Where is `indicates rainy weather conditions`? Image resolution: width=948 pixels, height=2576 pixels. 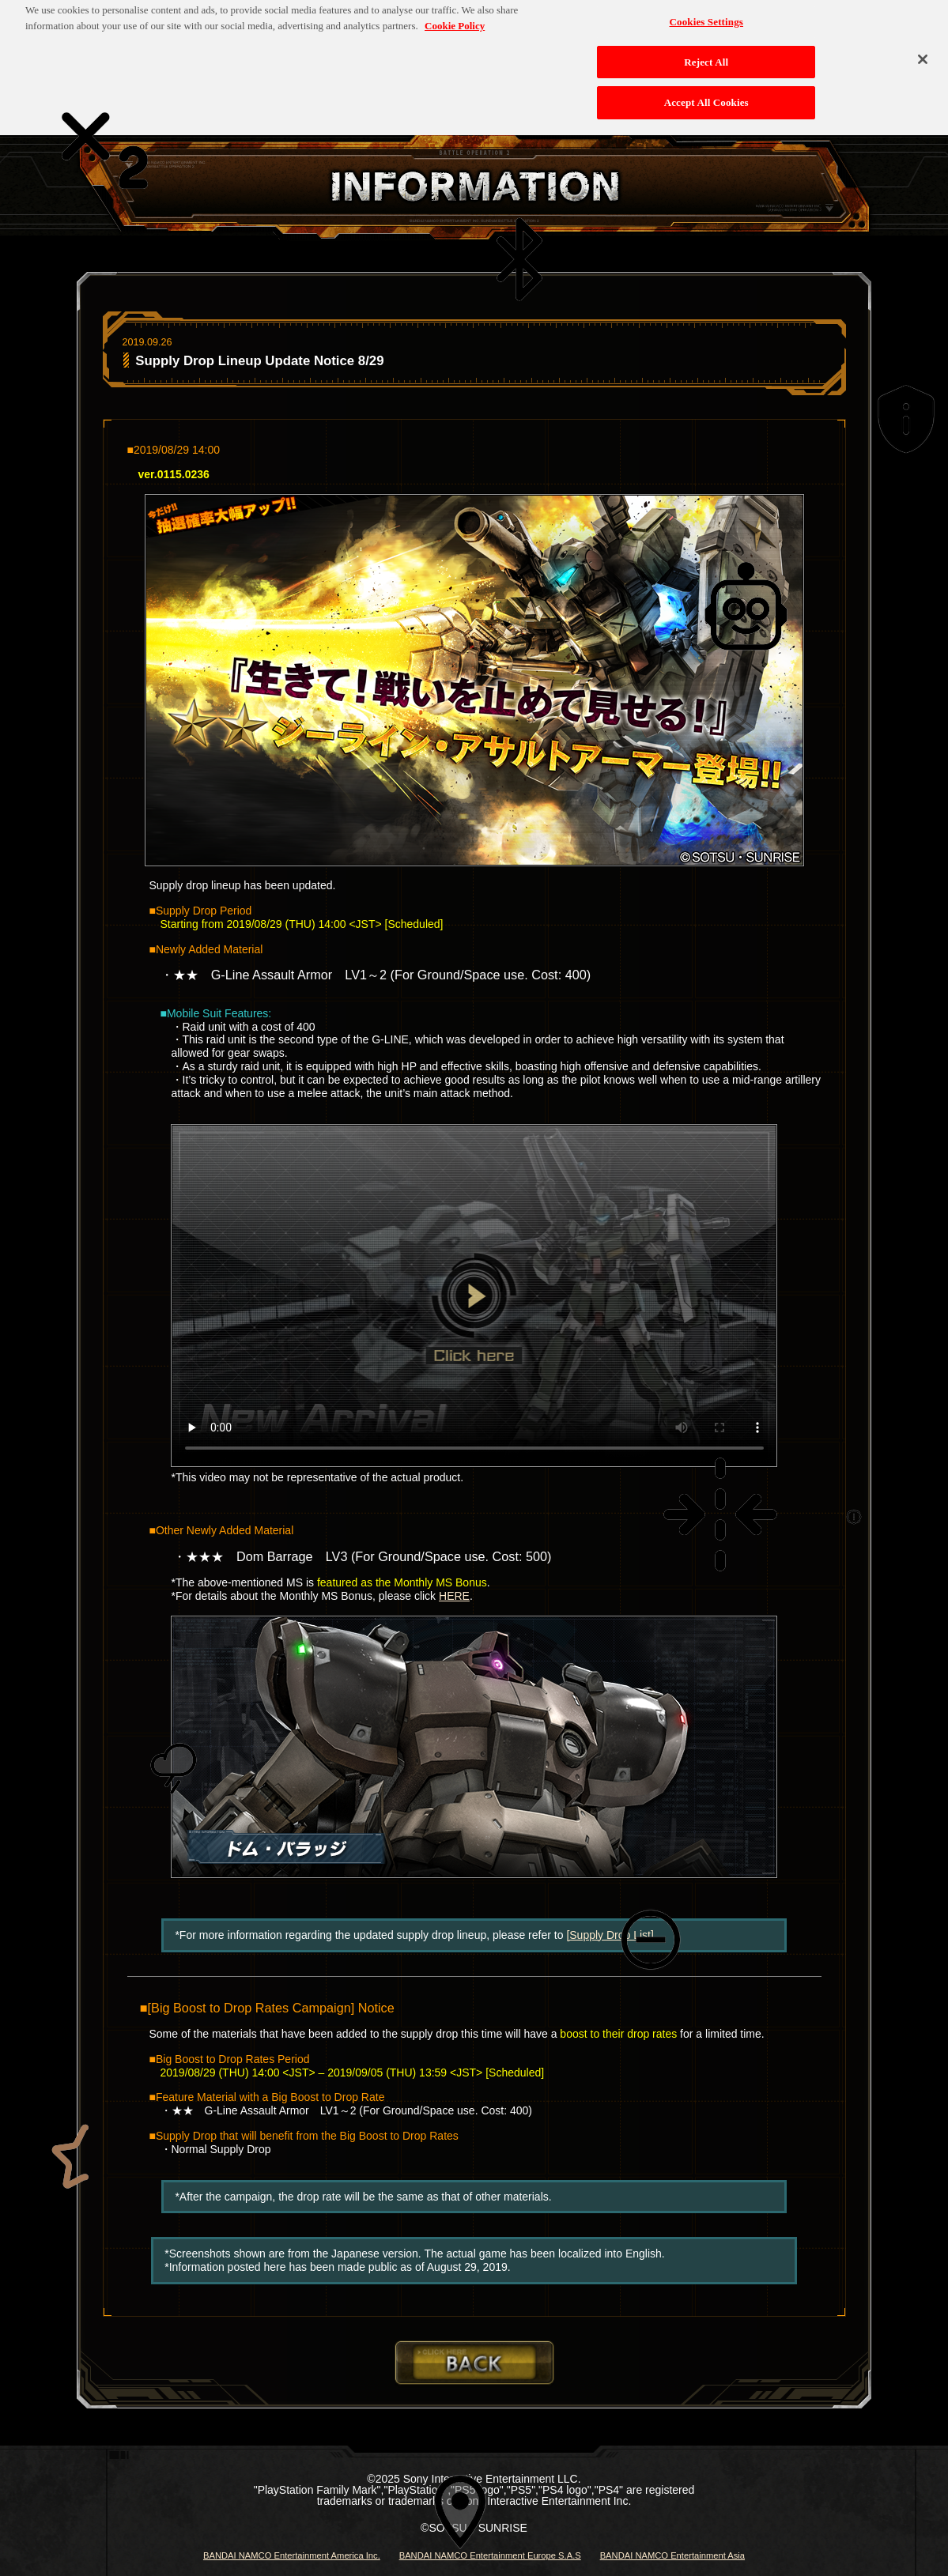 indicates rainy weather conditions is located at coordinates (173, 1767).